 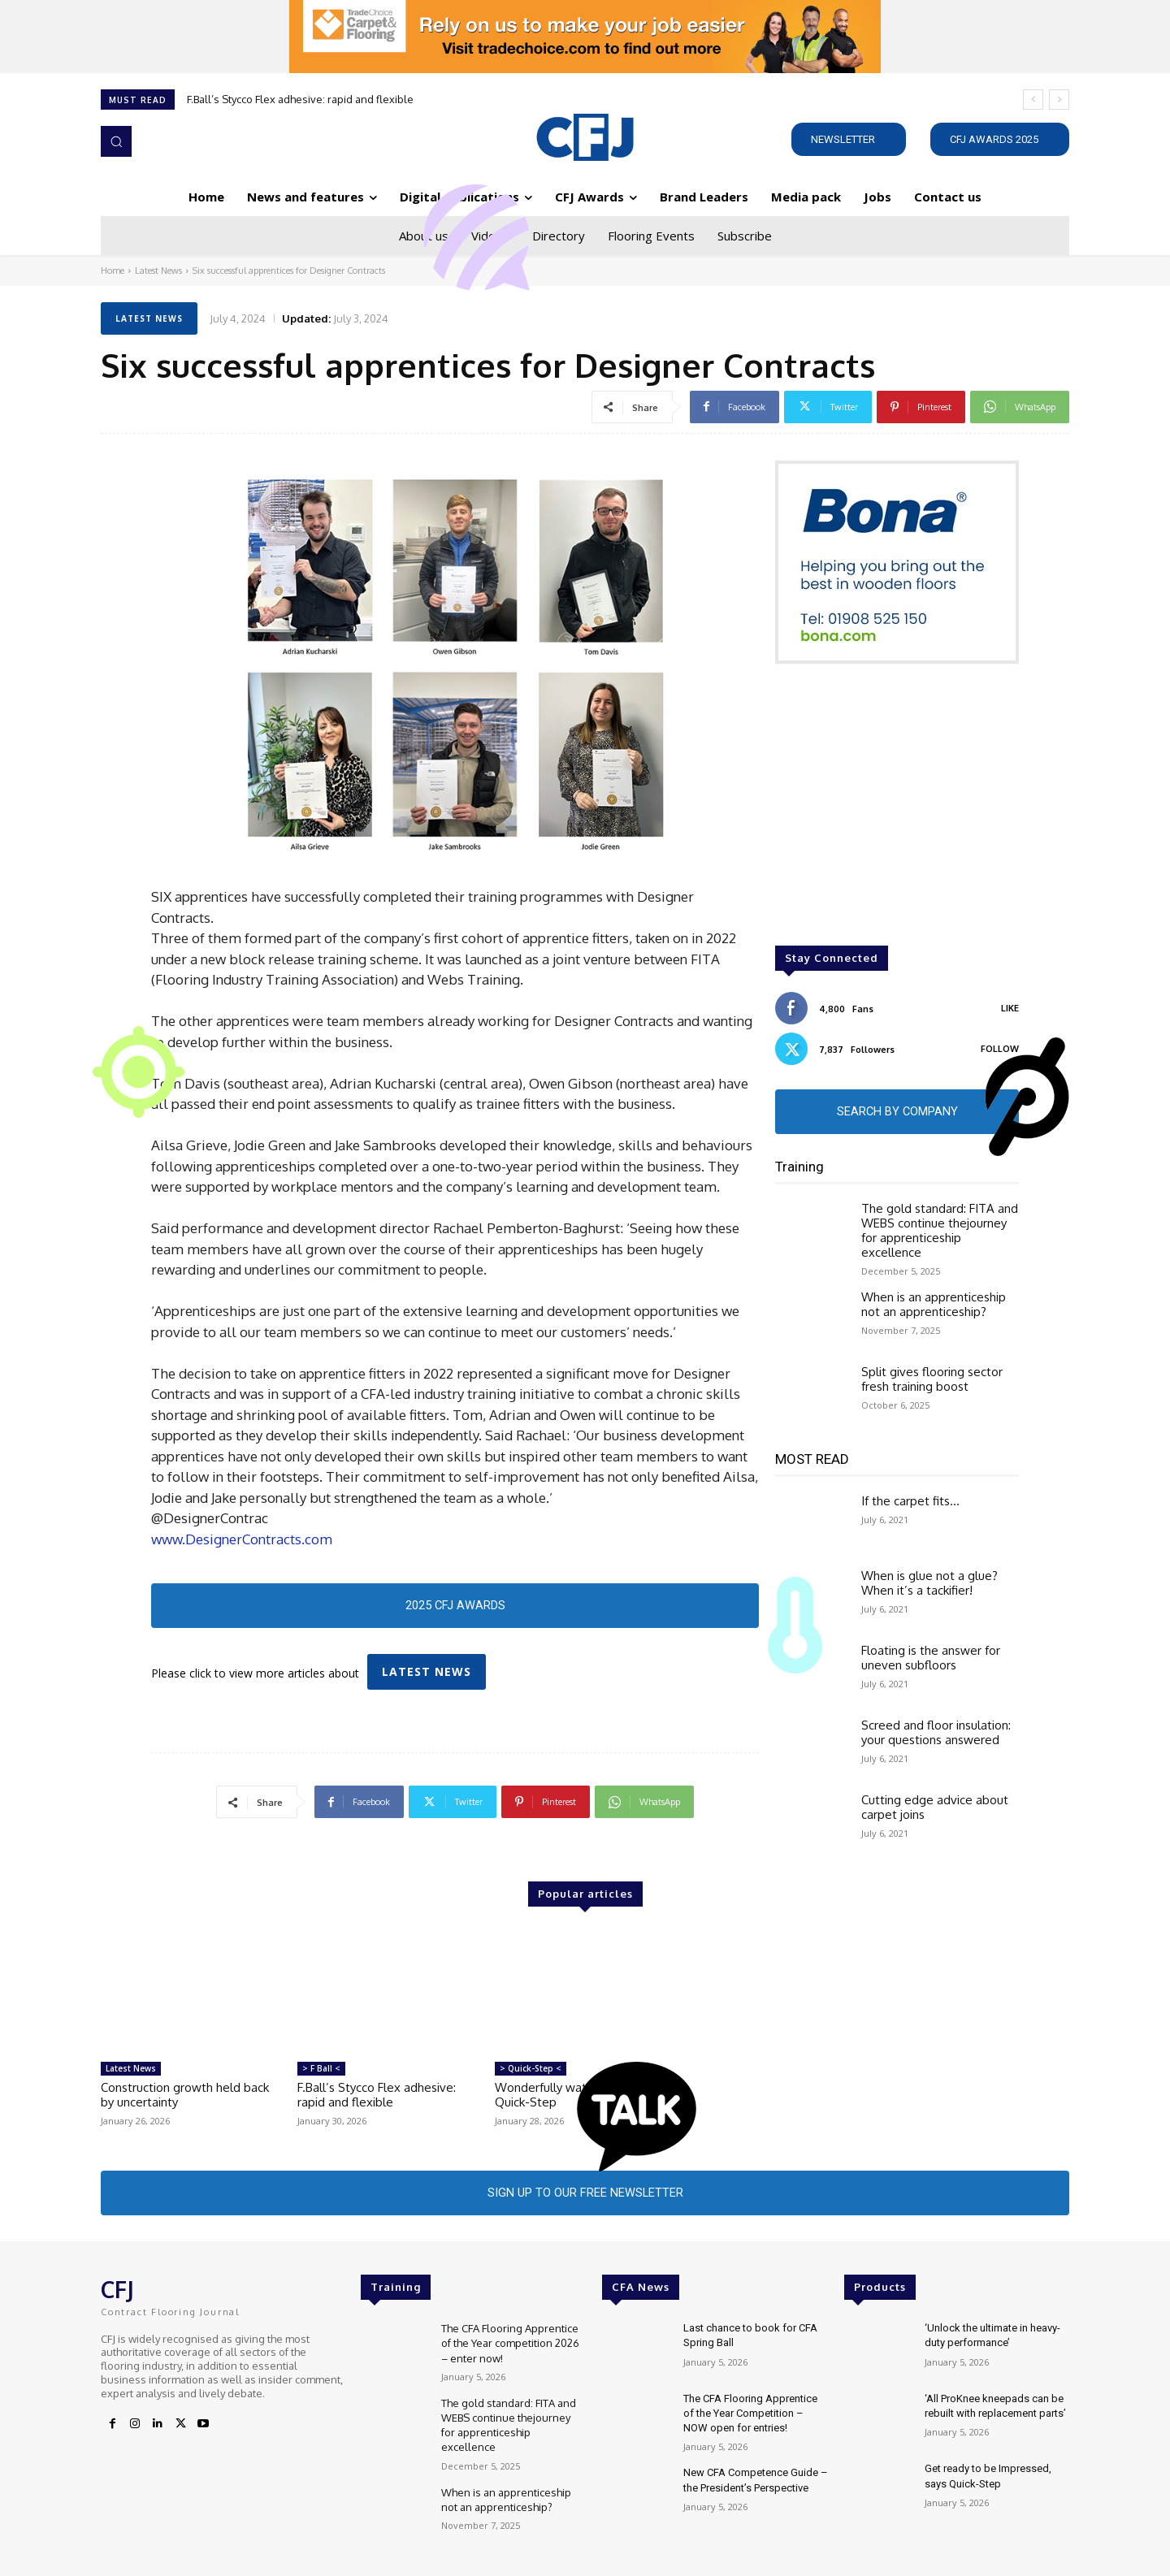 What do you see at coordinates (636, 2114) in the screenshot?
I see `open KakaoTalk messaging app` at bounding box center [636, 2114].